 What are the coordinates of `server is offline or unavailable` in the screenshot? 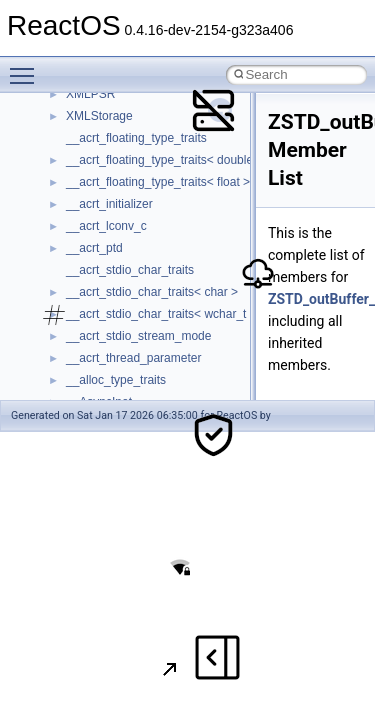 It's located at (213, 110).